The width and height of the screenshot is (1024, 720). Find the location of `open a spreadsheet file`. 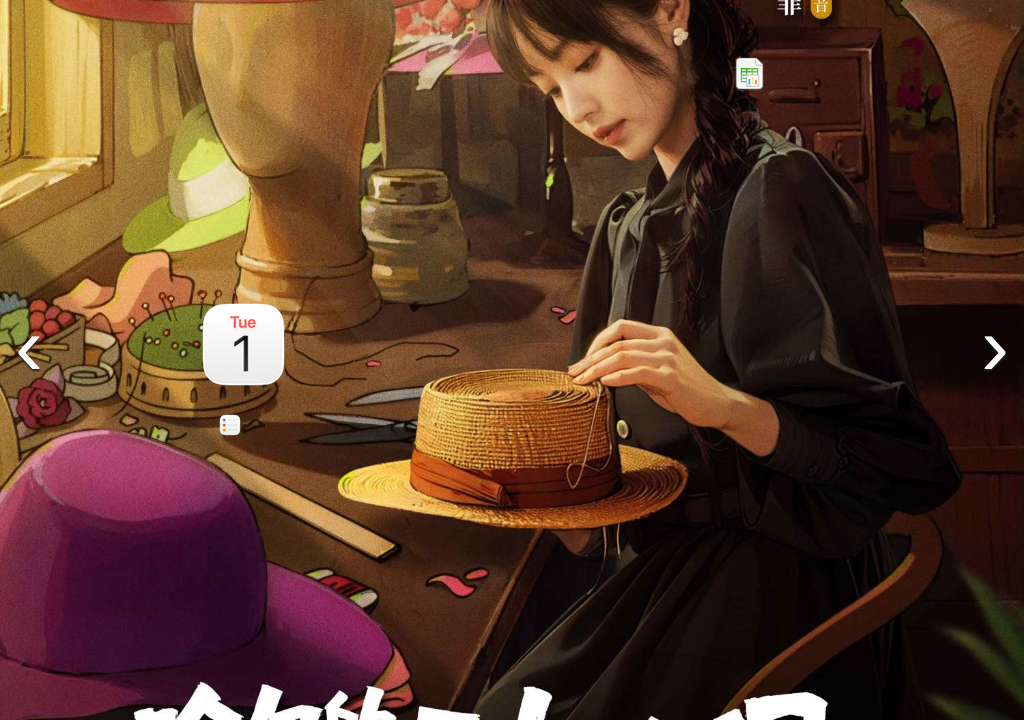

open a spreadsheet file is located at coordinates (749, 73).